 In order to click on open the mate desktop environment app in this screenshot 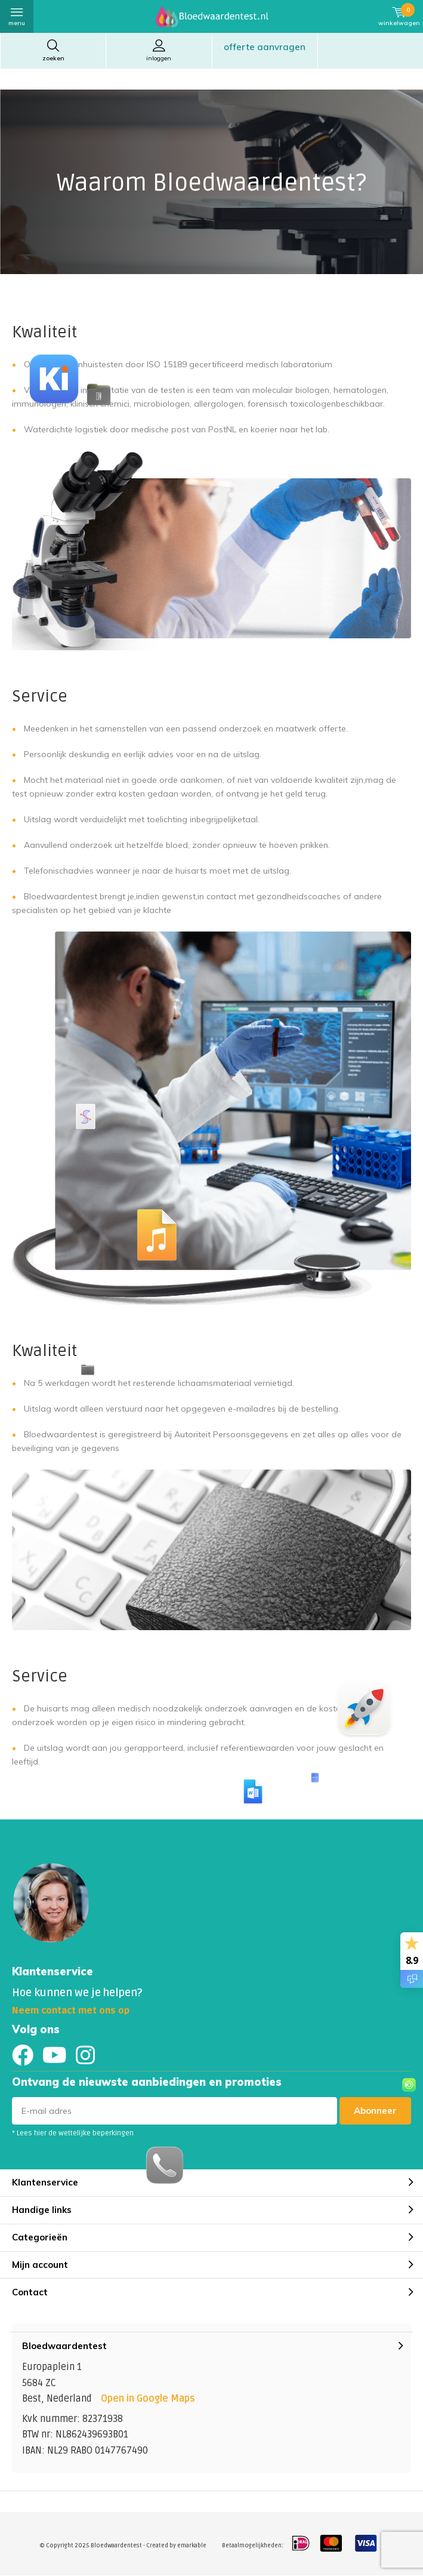, I will do `click(409, 2085)`.